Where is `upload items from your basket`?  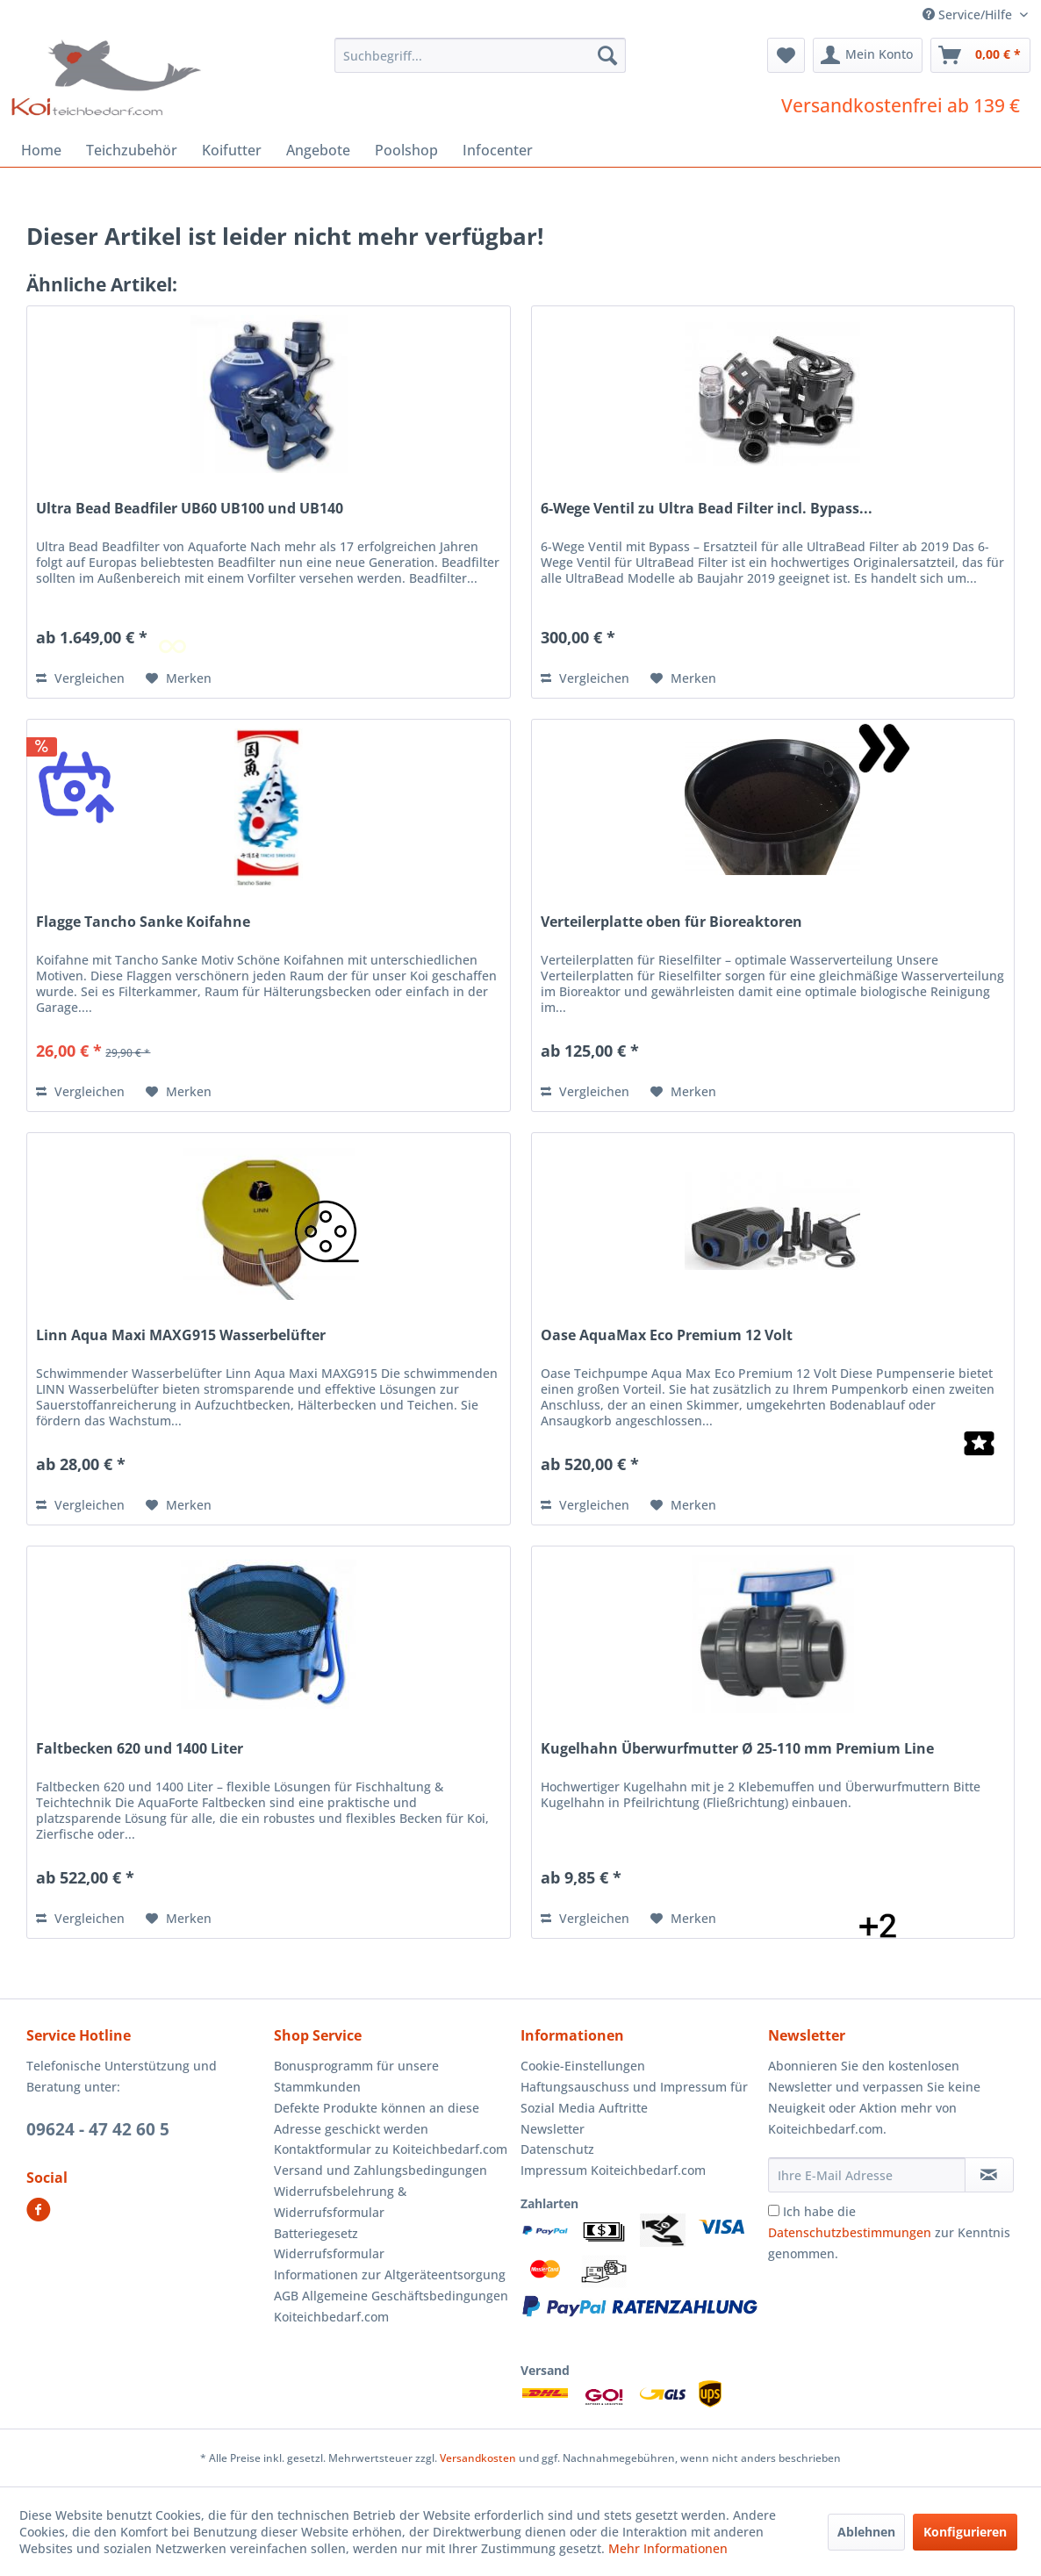
upload items from your basket is located at coordinates (75, 784).